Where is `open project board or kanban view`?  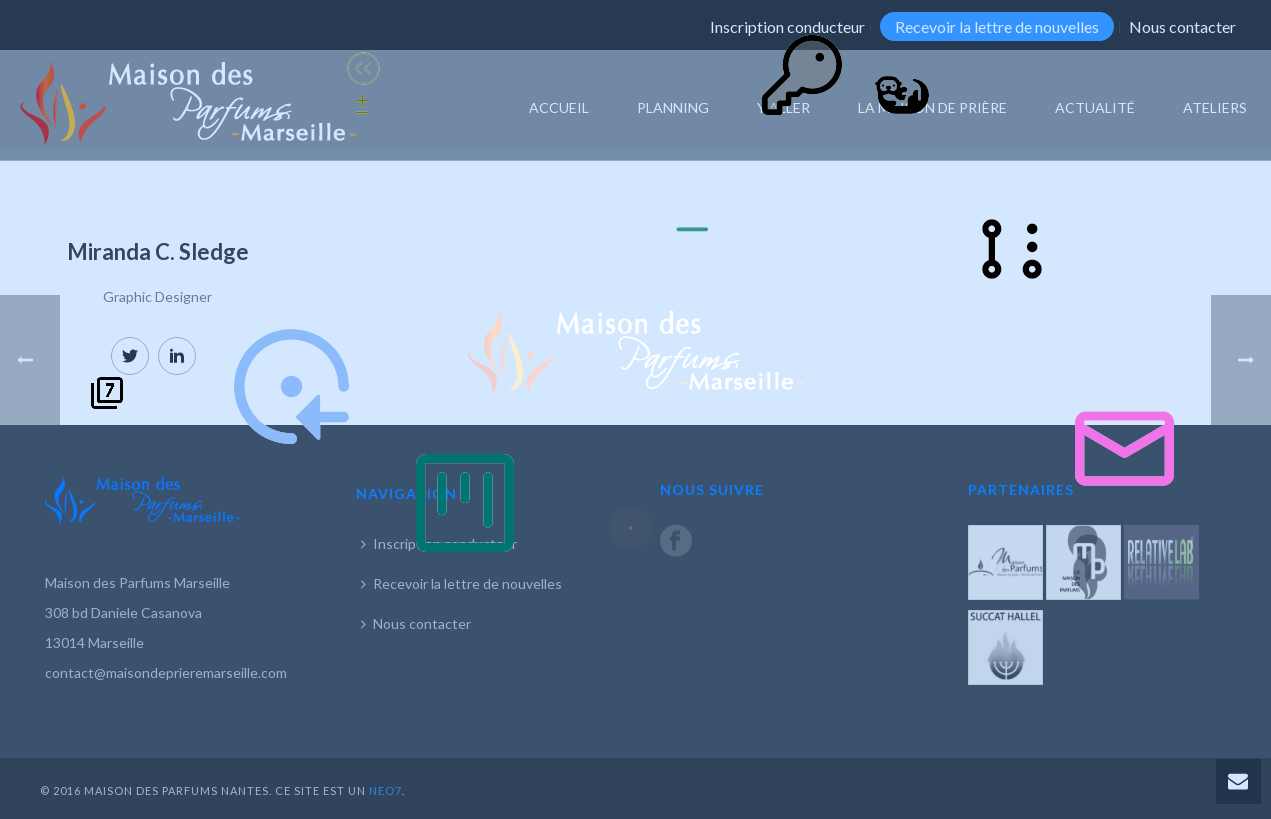 open project board or kanban view is located at coordinates (465, 503).